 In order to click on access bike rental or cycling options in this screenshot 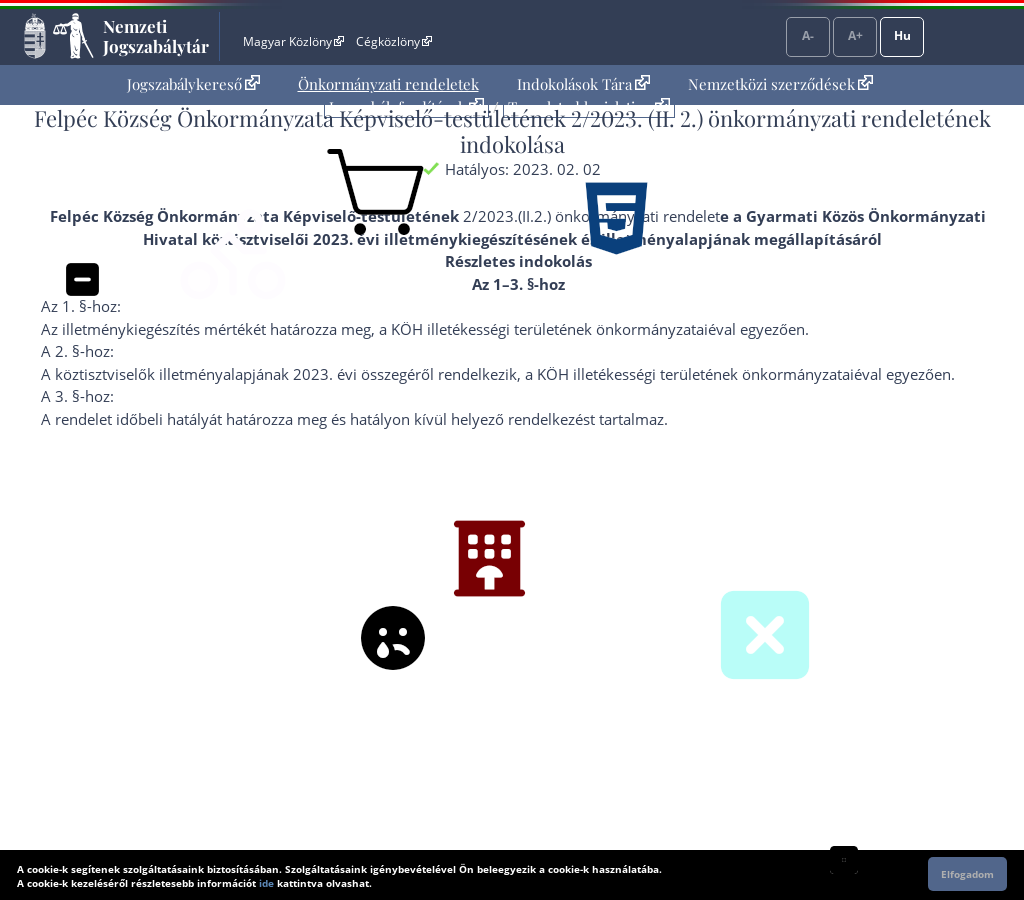, I will do `click(233, 258)`.